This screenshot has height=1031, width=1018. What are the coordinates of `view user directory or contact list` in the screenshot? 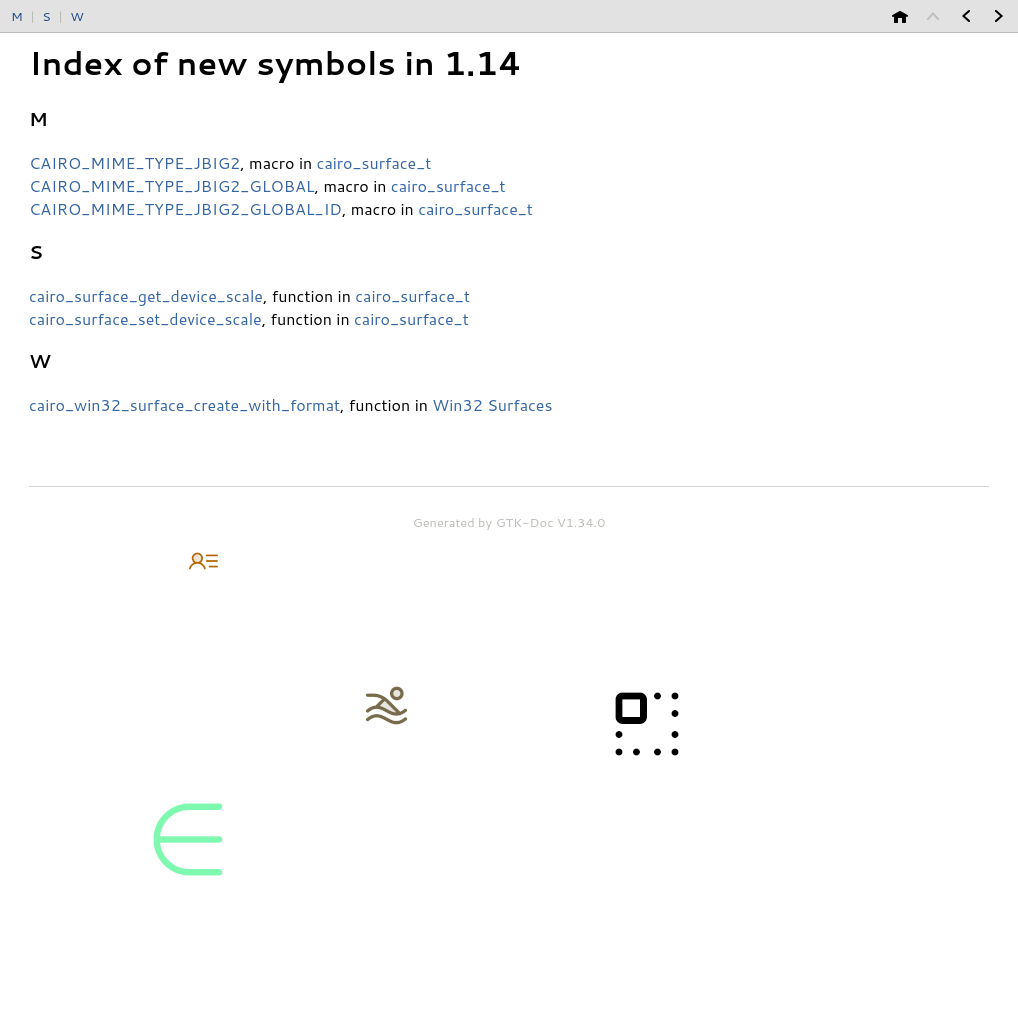 It's located at (203, 561).